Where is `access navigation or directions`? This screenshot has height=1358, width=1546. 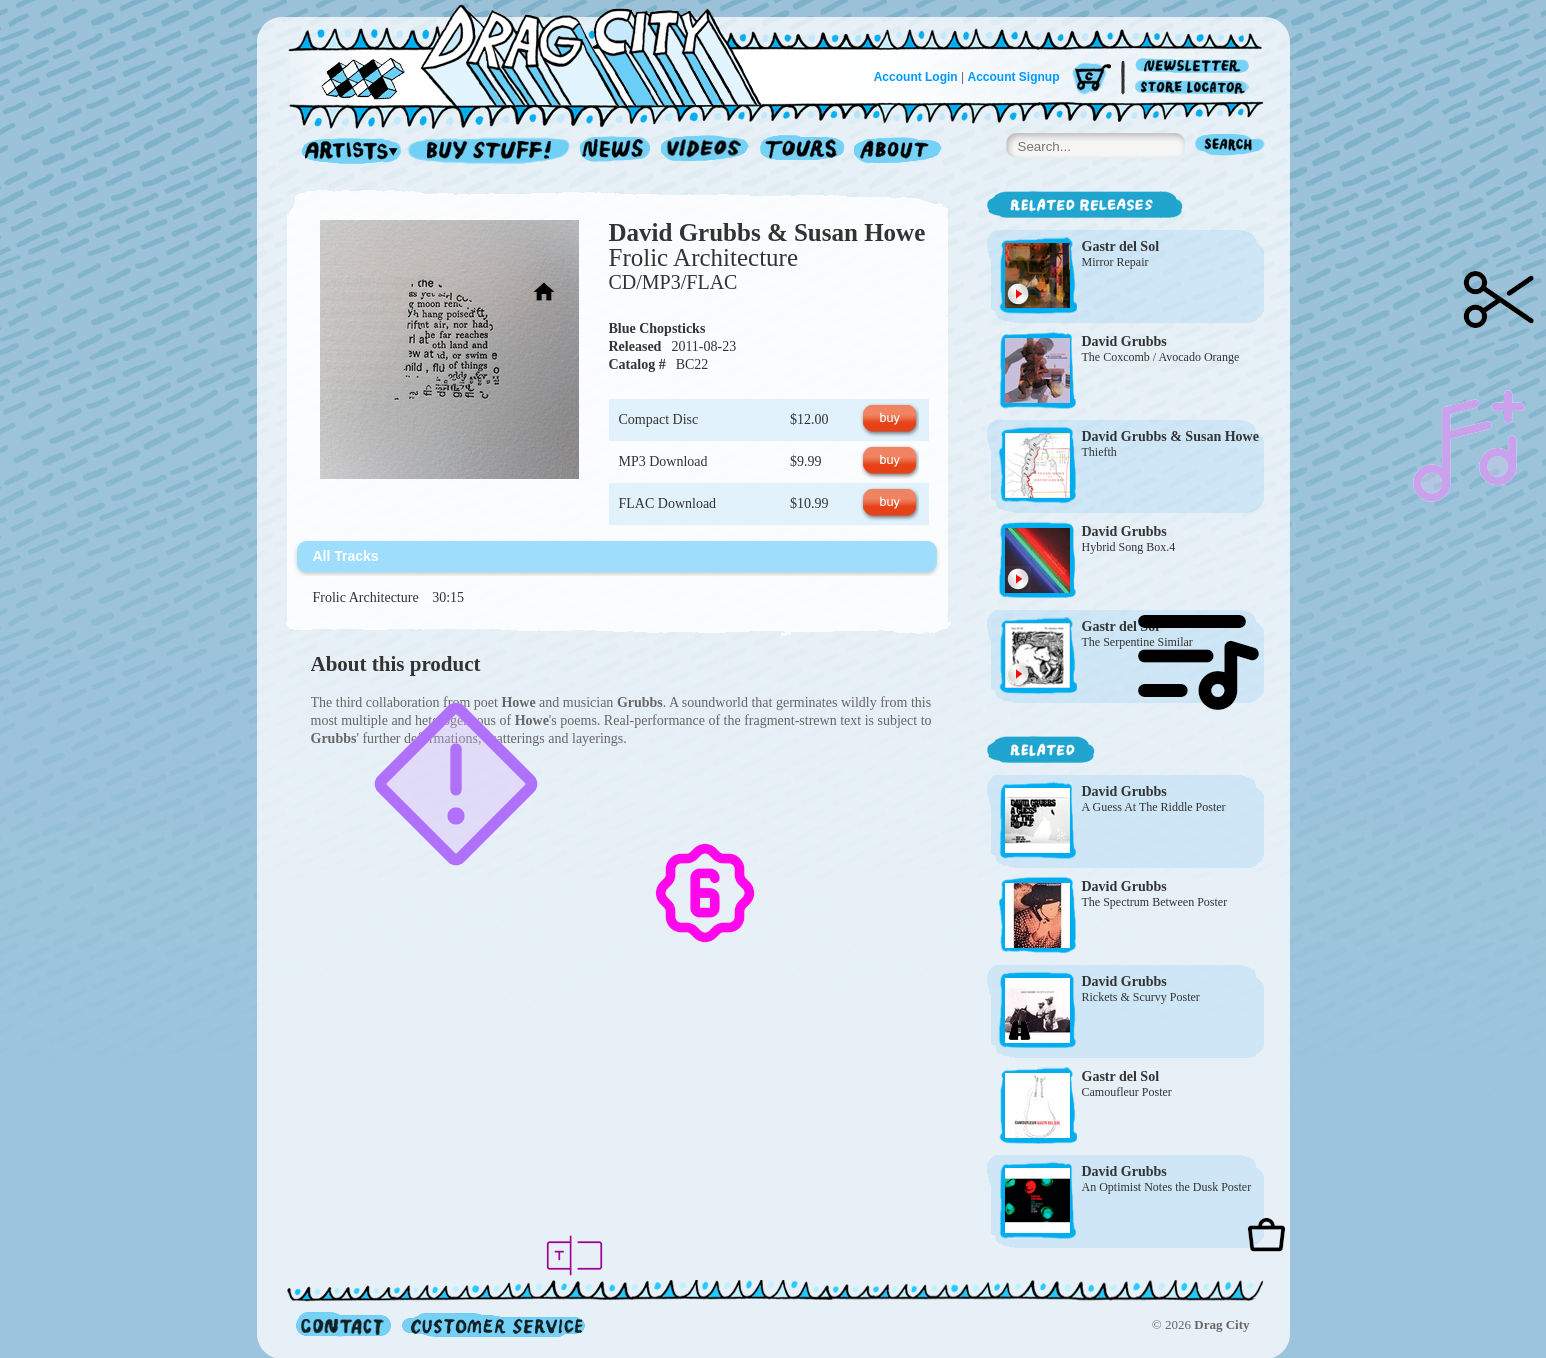 access navigation or directions is located at coordinates (1019, 1030).